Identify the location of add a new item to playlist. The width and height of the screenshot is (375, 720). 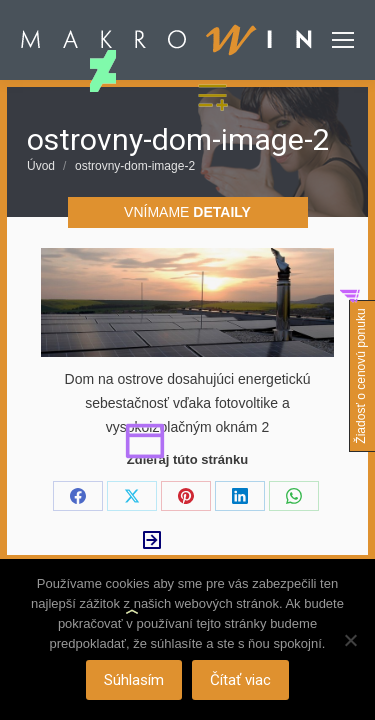
(212, 95).